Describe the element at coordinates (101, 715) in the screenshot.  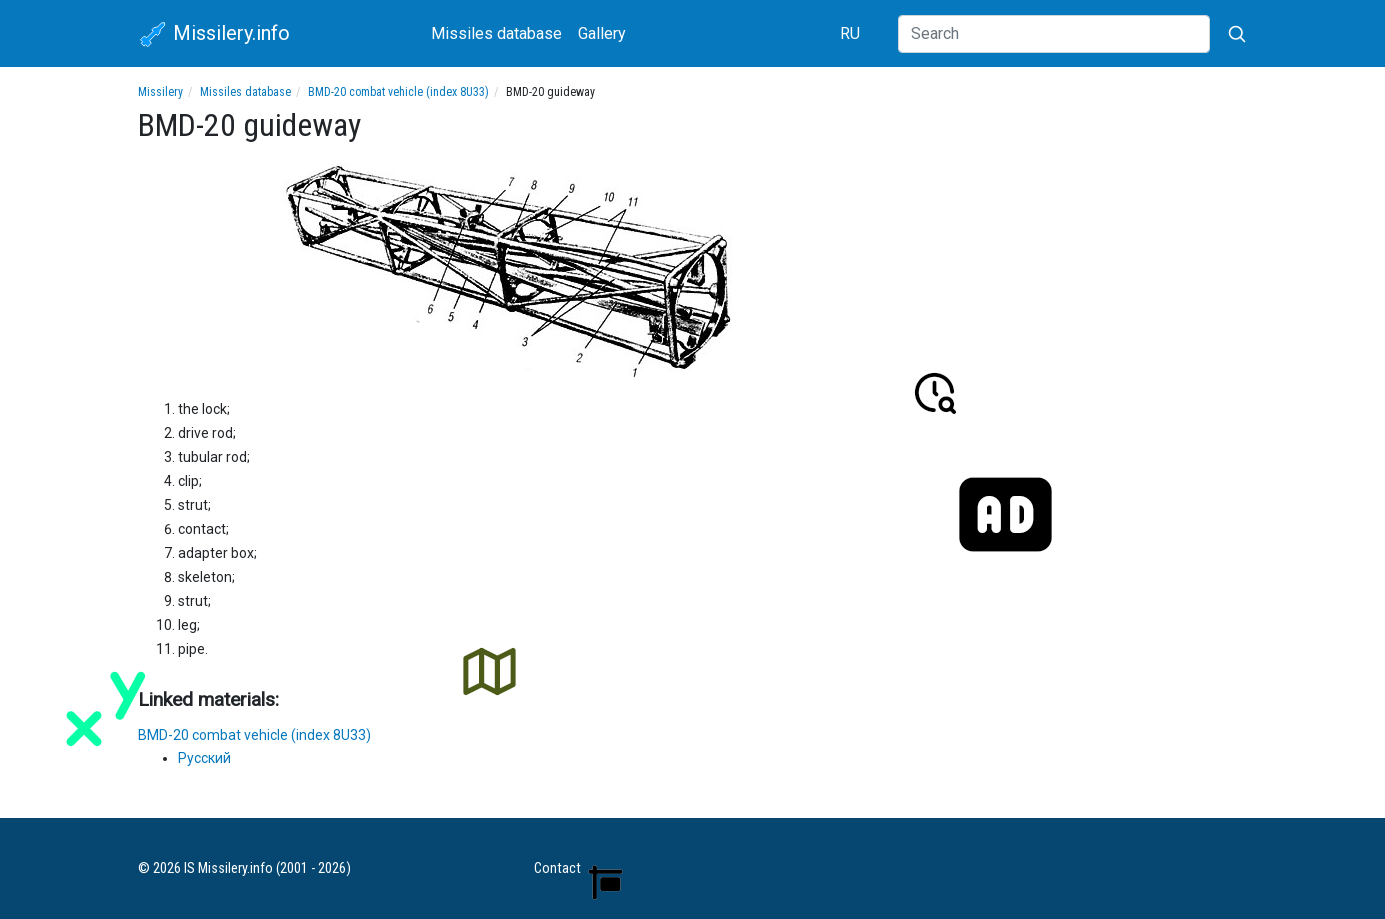
I see `calculate x raised to the power of y` at that location.